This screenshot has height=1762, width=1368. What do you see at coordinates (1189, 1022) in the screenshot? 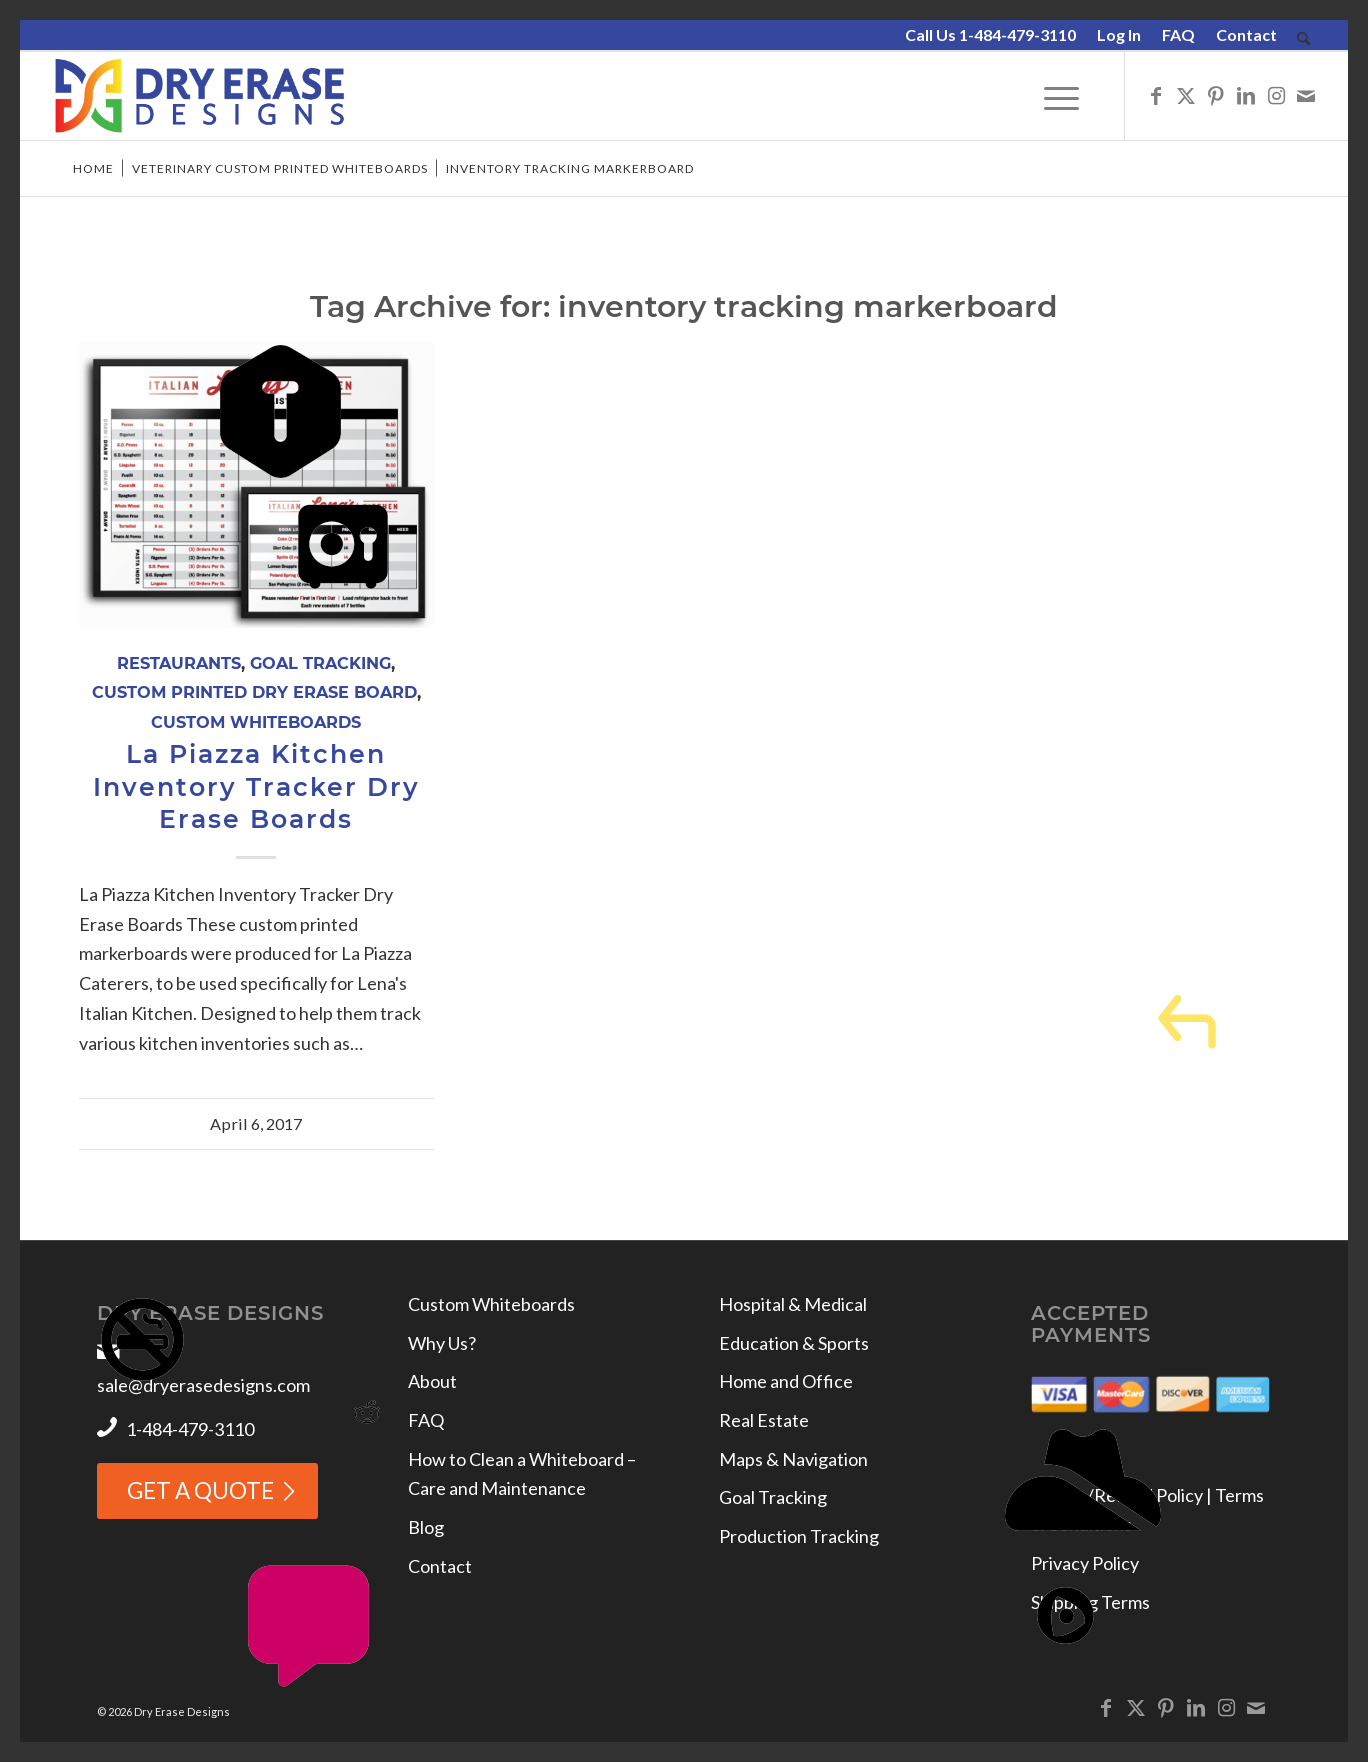
I see `go back to previous screen` at bounding box center [1189, 1022].